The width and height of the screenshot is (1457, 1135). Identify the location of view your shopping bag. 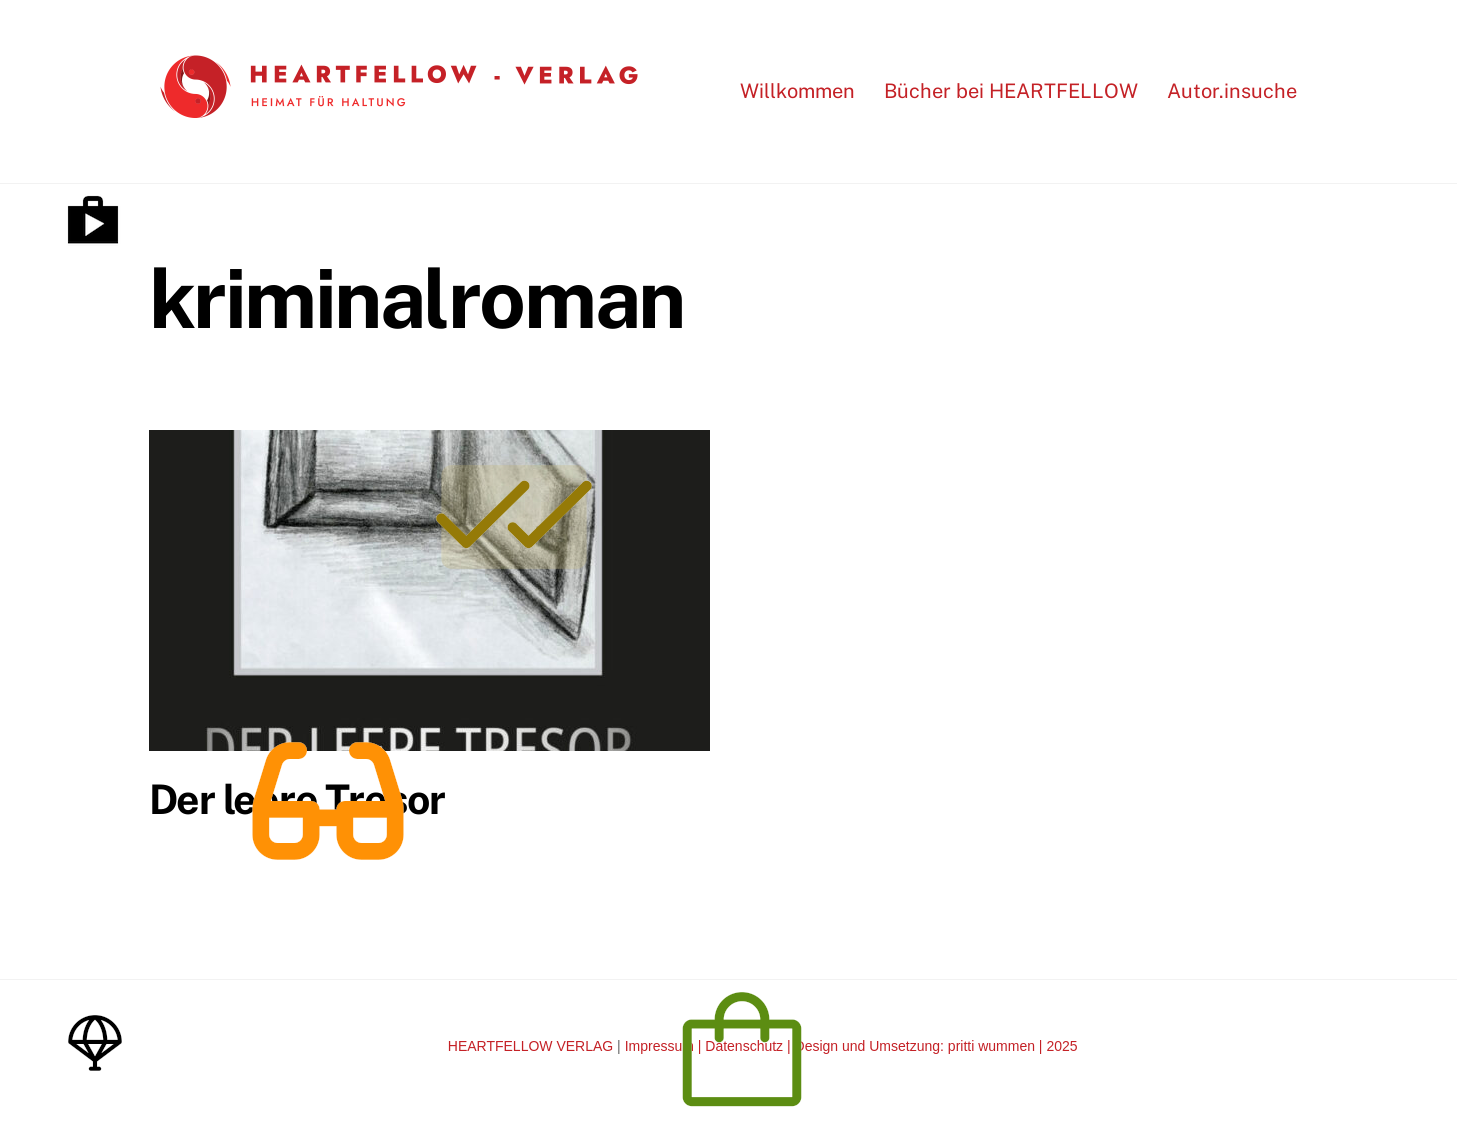
(742, 1056).